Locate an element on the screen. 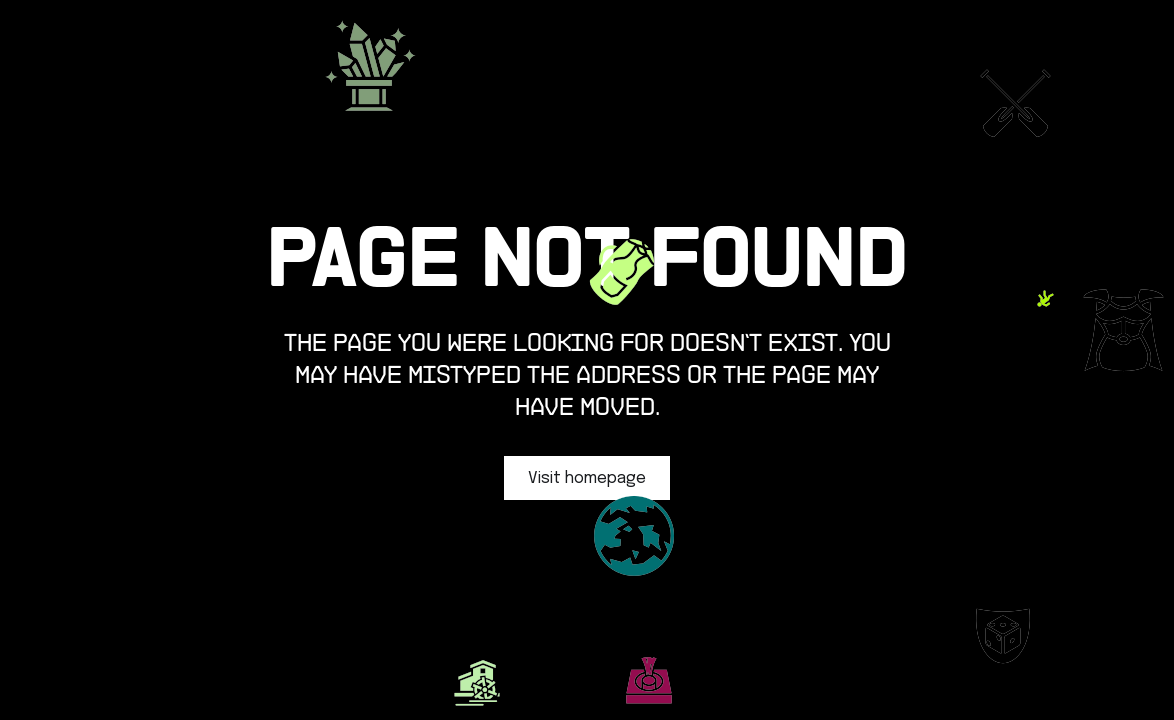  view world map or global overview is located at coordinates (634, 536).